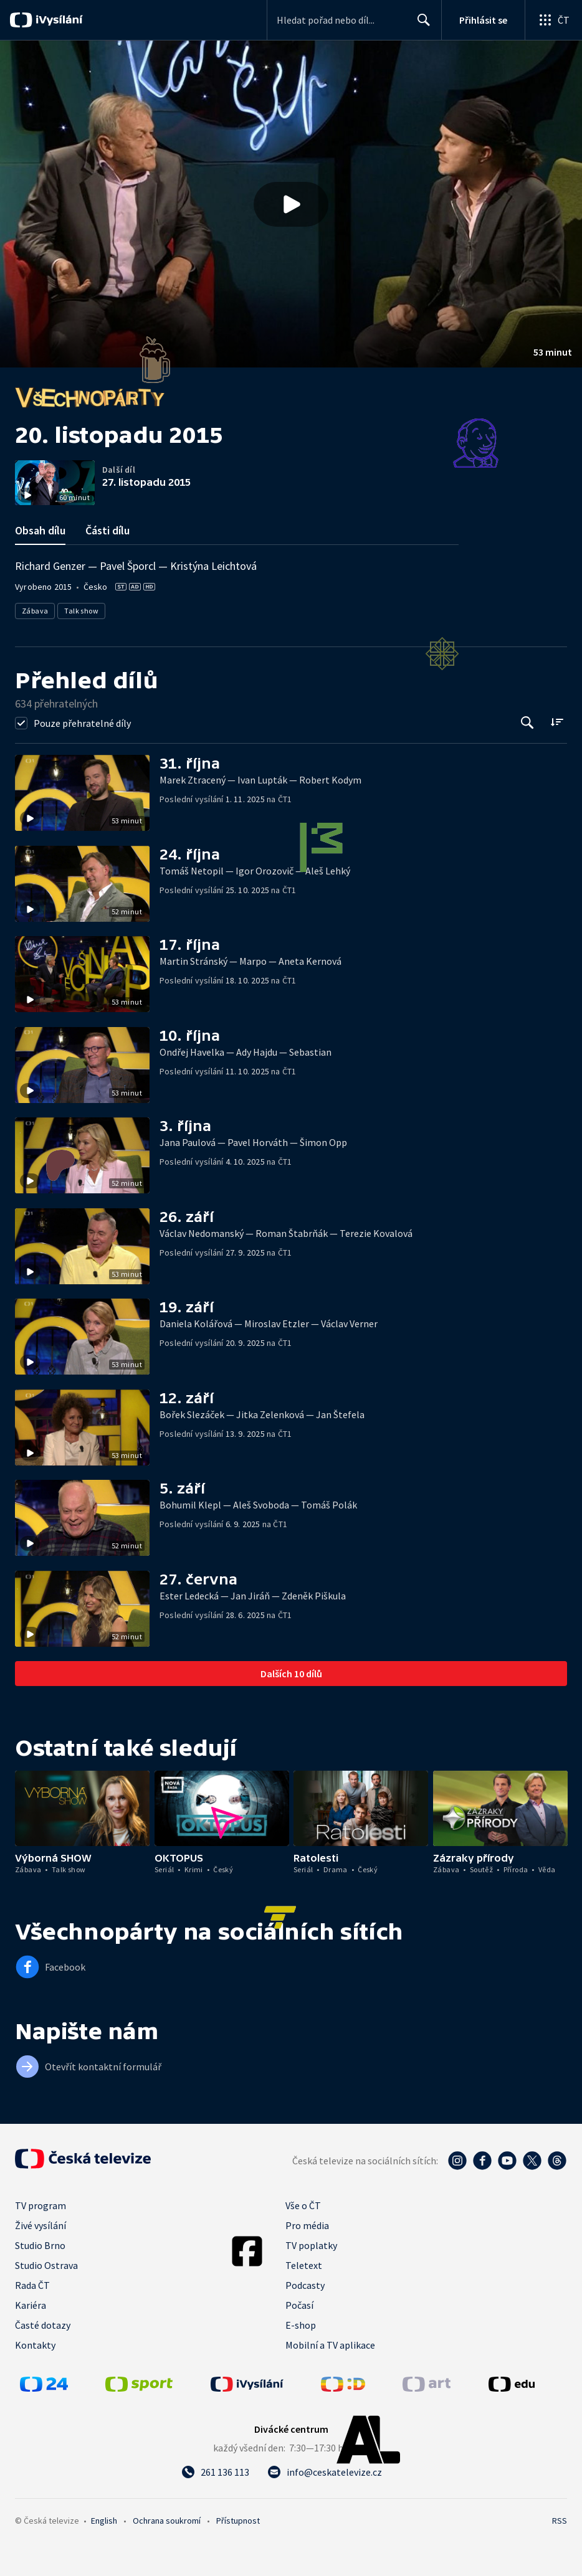 The image size is (582, 2576). I want to click on visit patreon page, so click(60, 1165).